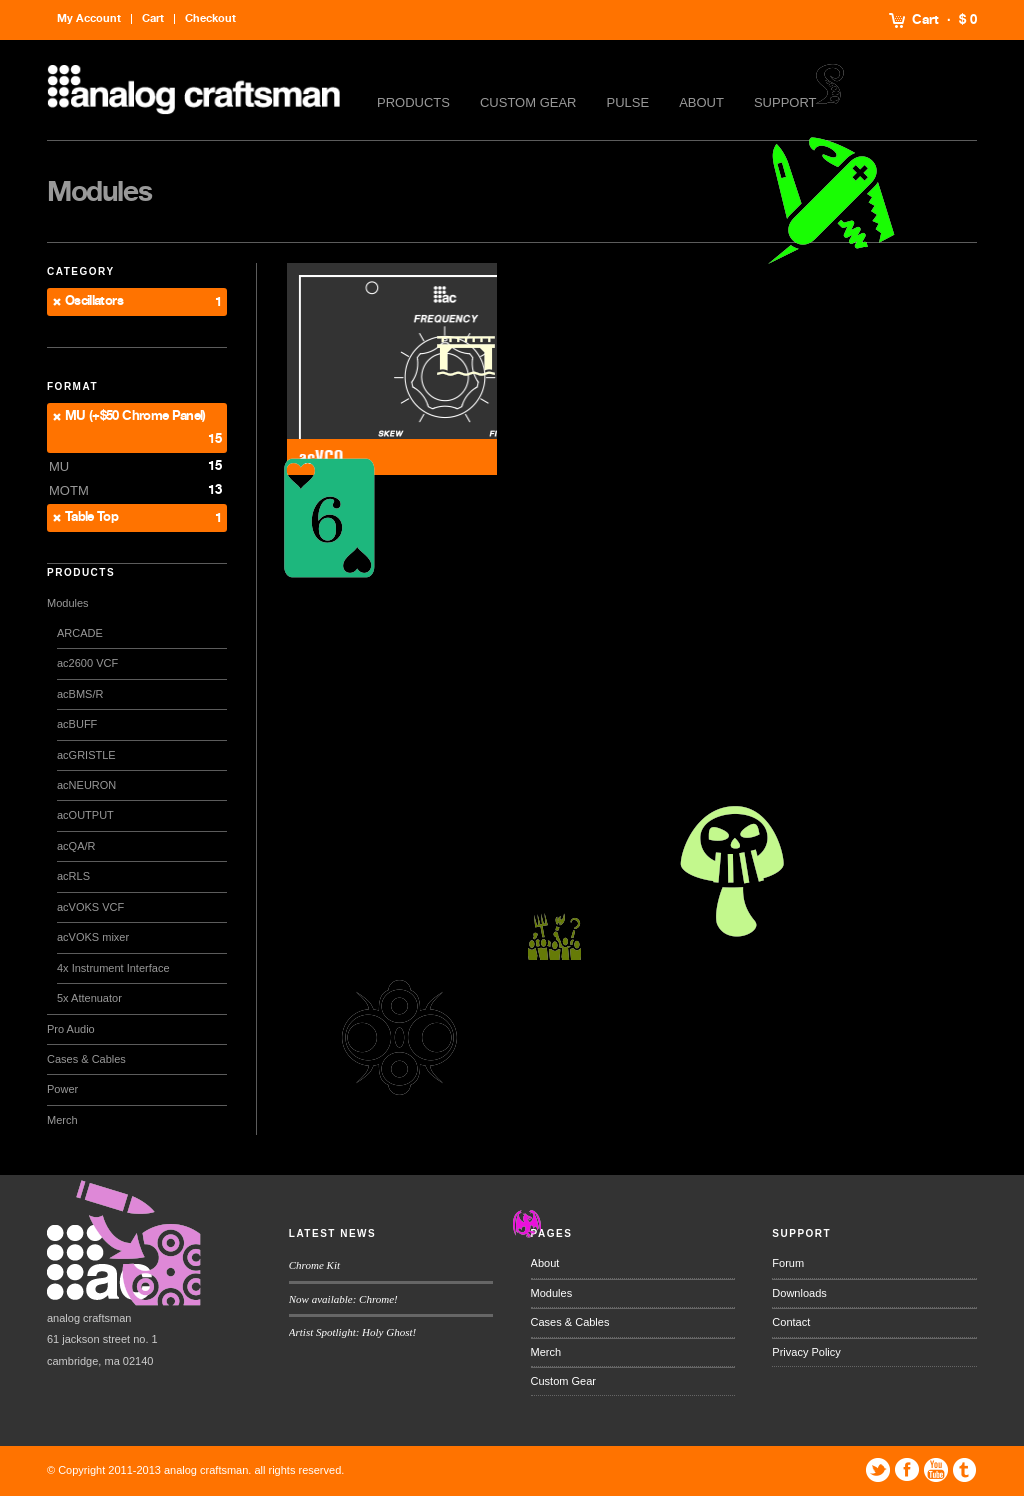  Describe the element at coordinates (832, 200) in the screenshot. I see `access multi-tool or utility features` at that location.